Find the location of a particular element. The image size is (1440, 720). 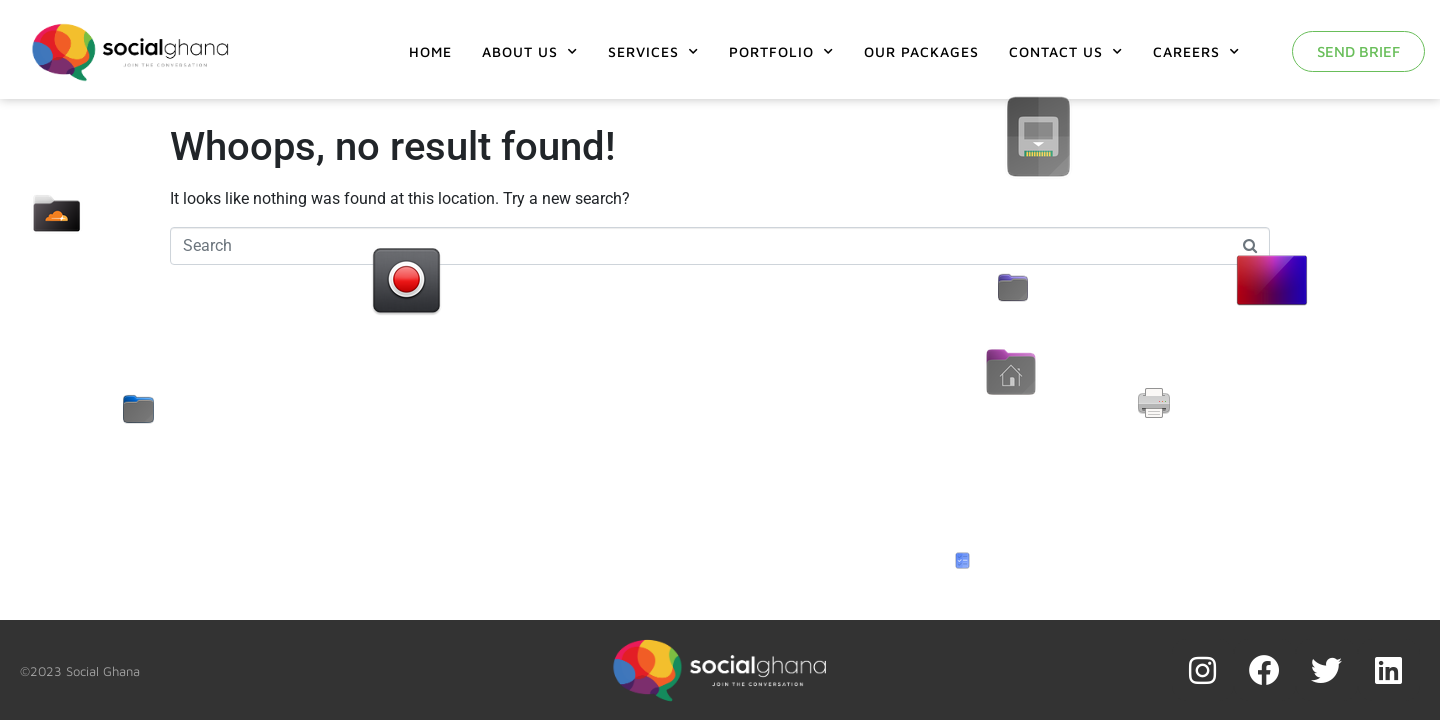

open folder to view contents is located at coordinates (138, 408).